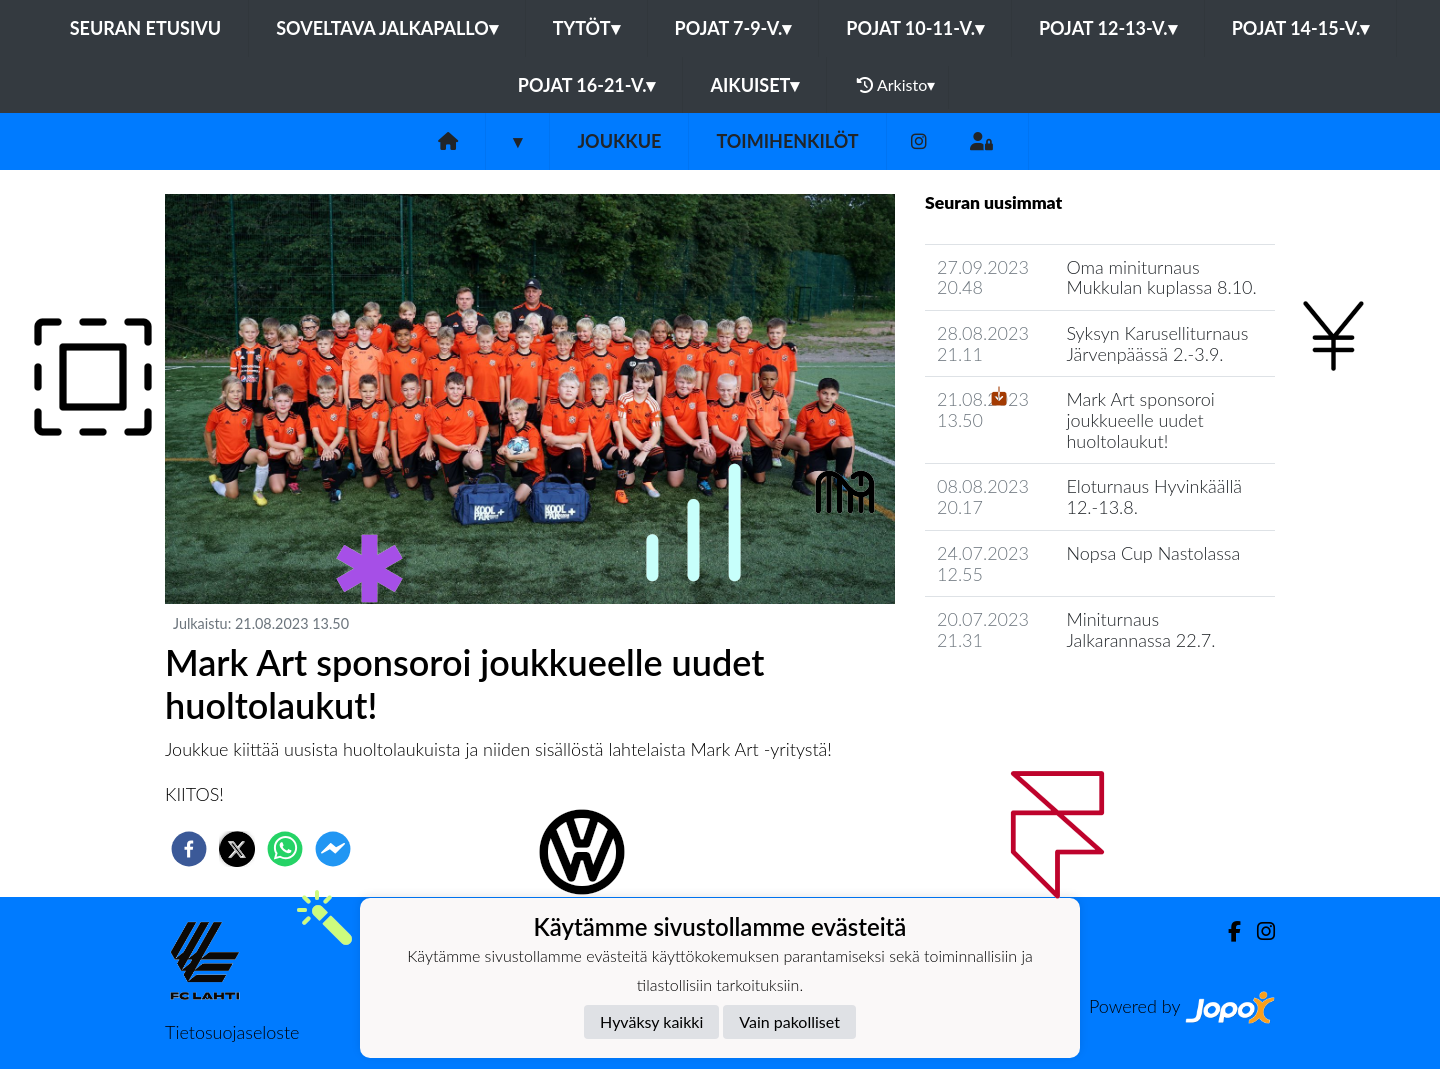 Image resolution: width=1440 pixels, height=1069 pixels. I want to click on apply auto-enhance or magic adjustments, so click(325, 918).